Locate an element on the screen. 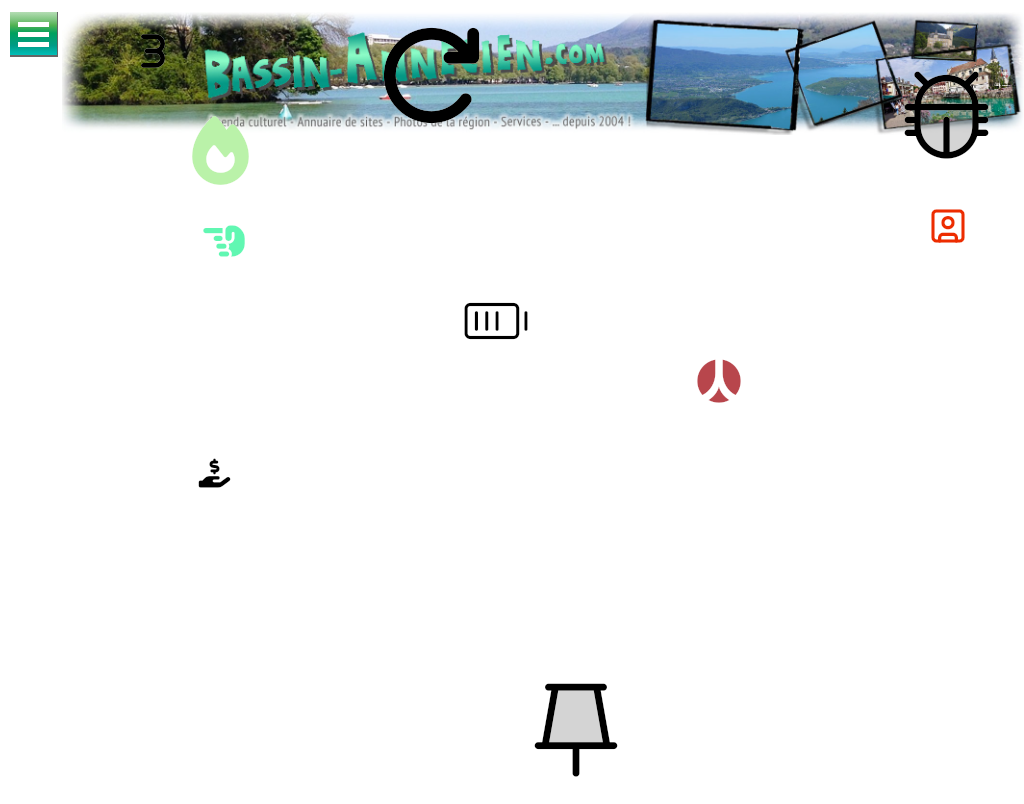 The width and height of the screenshot is (1024, 804). indicates trending or popular content is located at coordinates (220, 152).